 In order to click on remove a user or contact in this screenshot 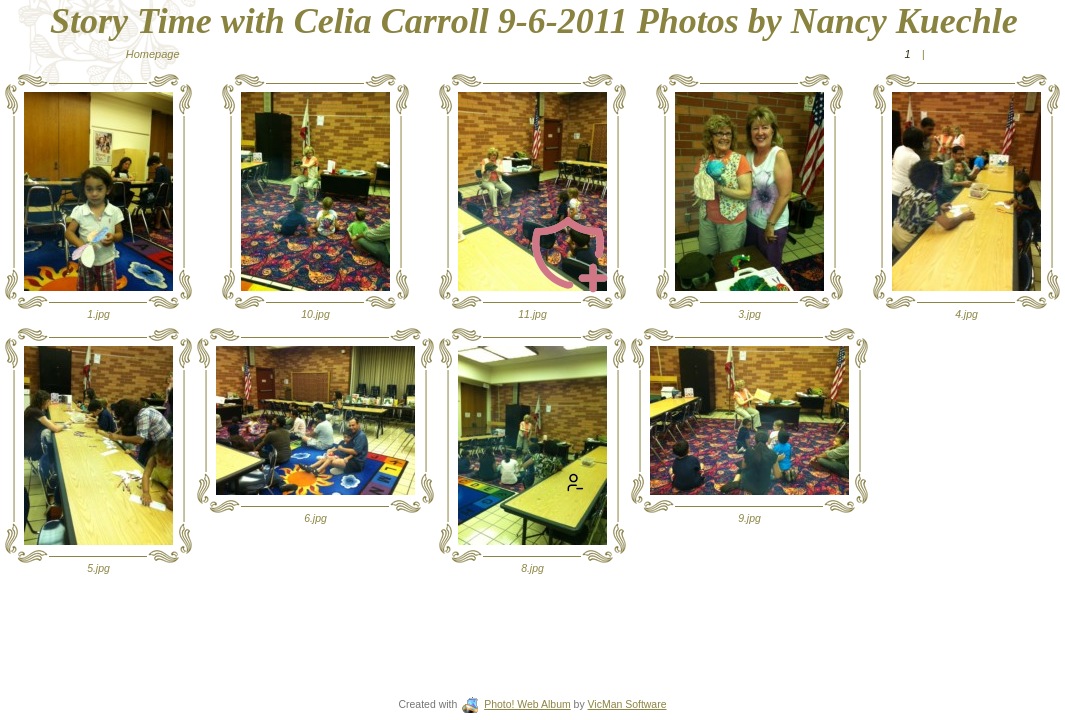, I will do `click(573, 482)`.